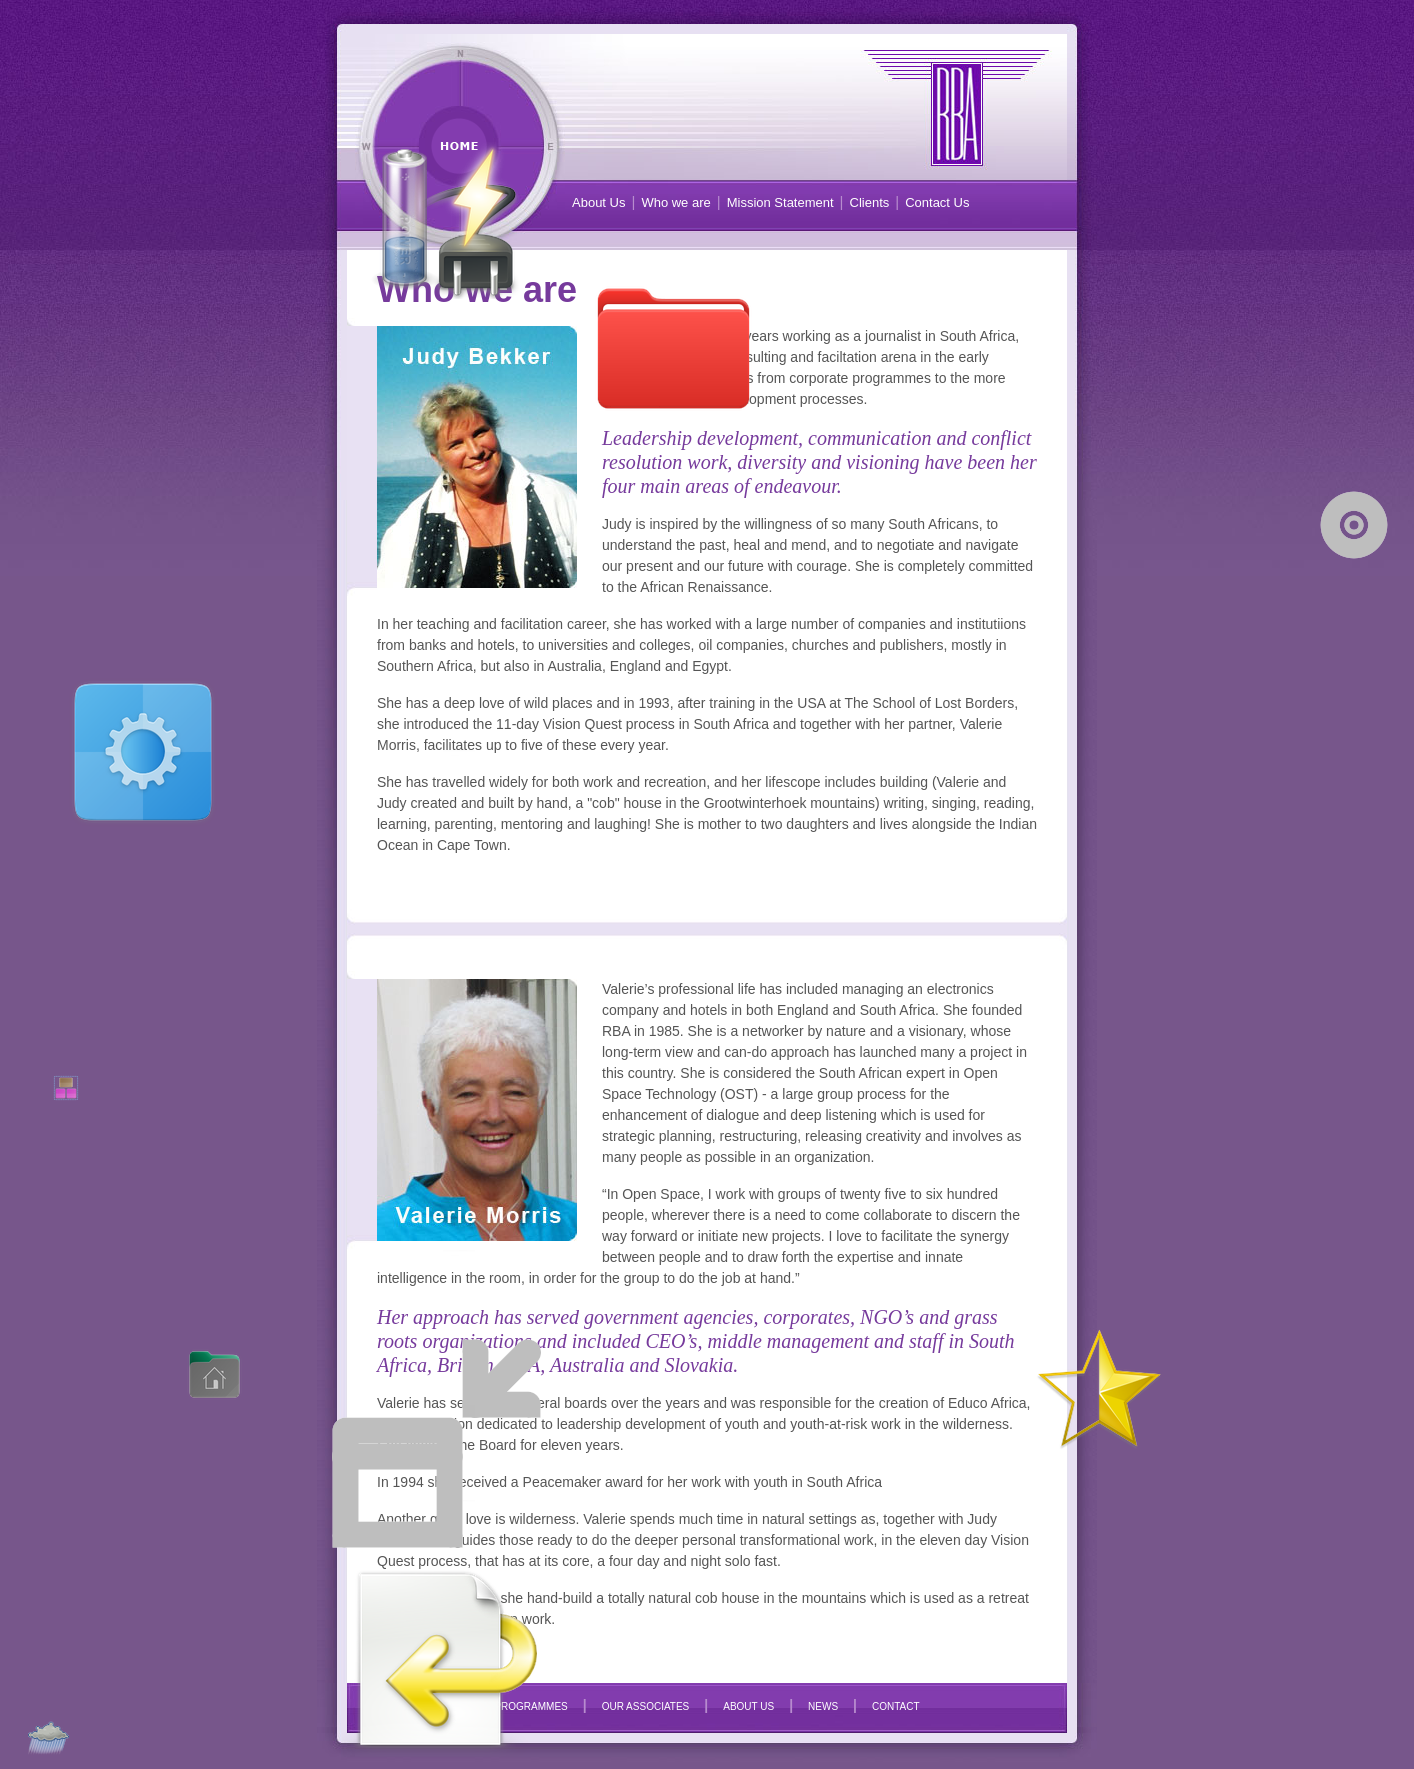 This screenshot has height=1769, width=1414. Describe the element at coordinates (441, 220) in the screenshot. I see `indicates battery is low but currently charging` at that location.